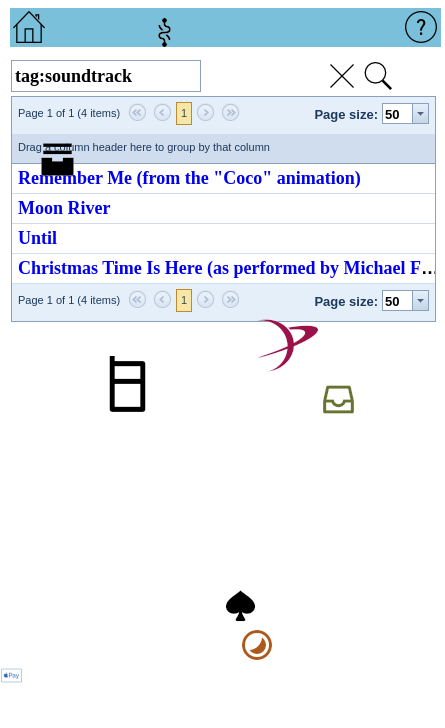 Image resolution: width=445 pixels, height=728 pixels. Describe the element at coordinates (338, 399) in the screenshot. I see `view your inbox` at that location.